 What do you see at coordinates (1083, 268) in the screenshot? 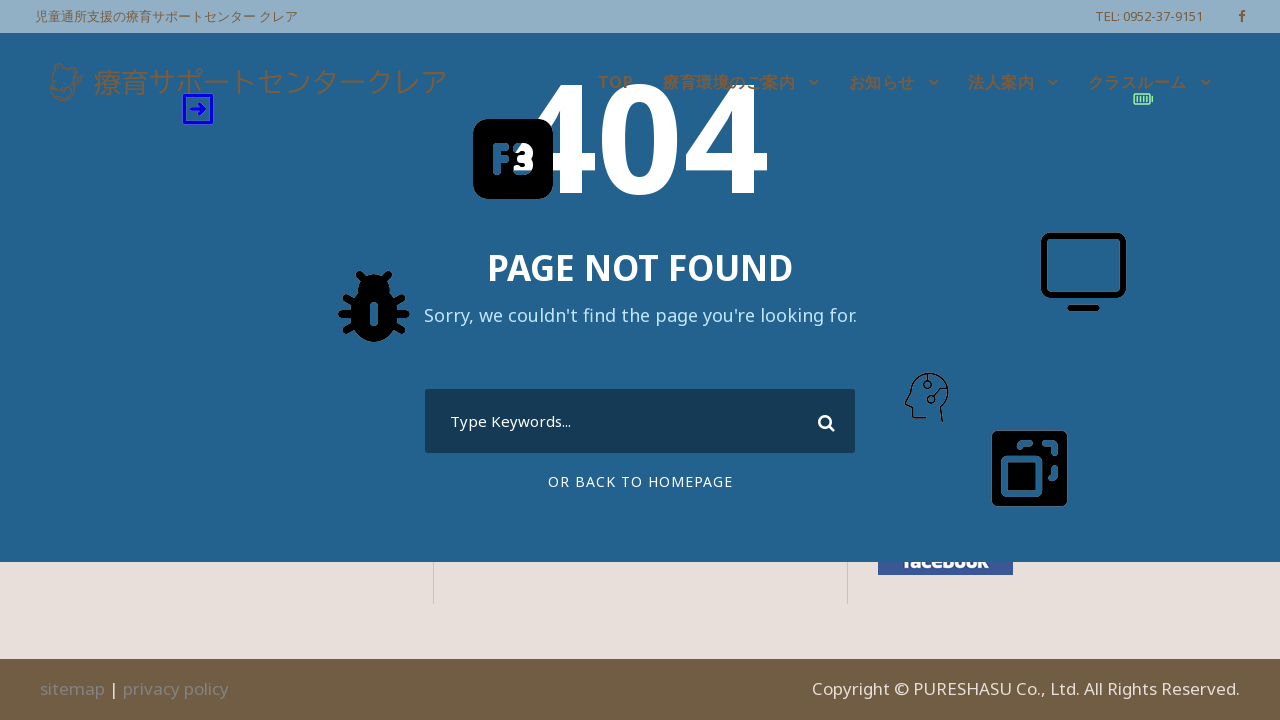
I see `switch to desktop or monitor display` at bounding box center [1083, 268].